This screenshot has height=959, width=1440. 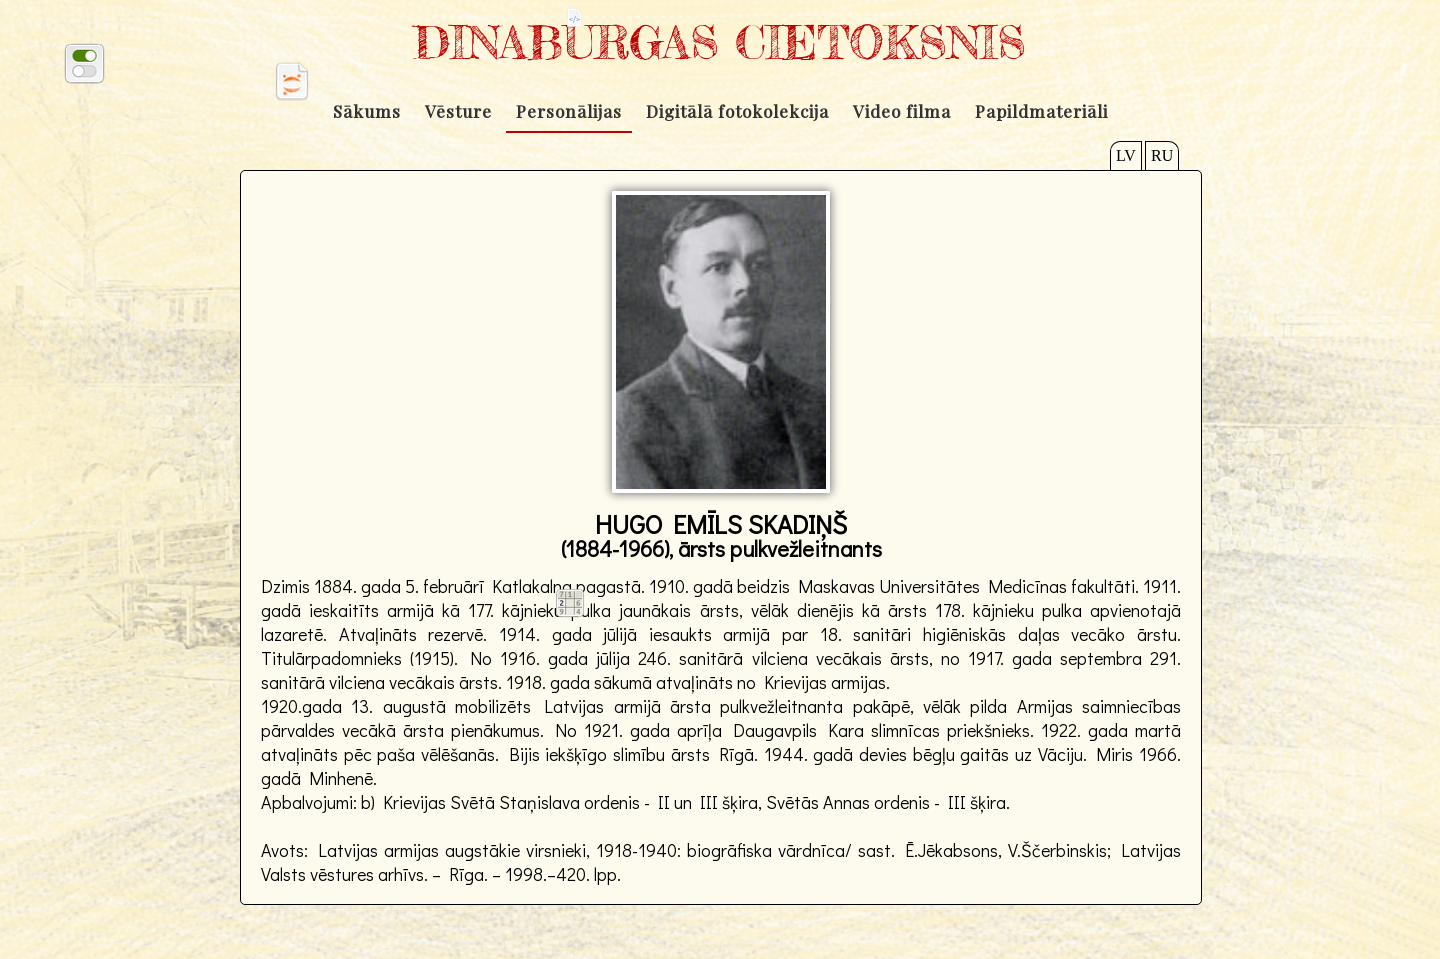 I want to click on open a jupyter notebook file, so click(x=292, y=81).